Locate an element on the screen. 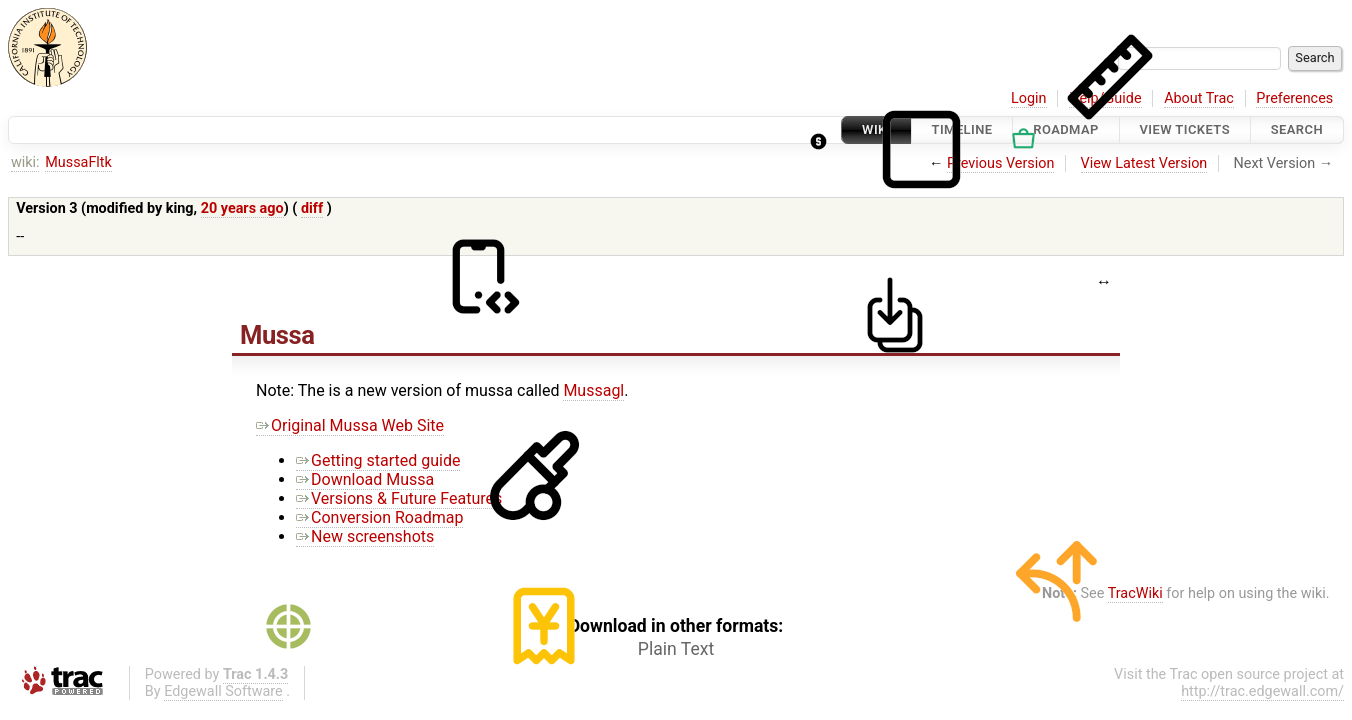  indicates a "small" size option is located at coordinates (818, 141).